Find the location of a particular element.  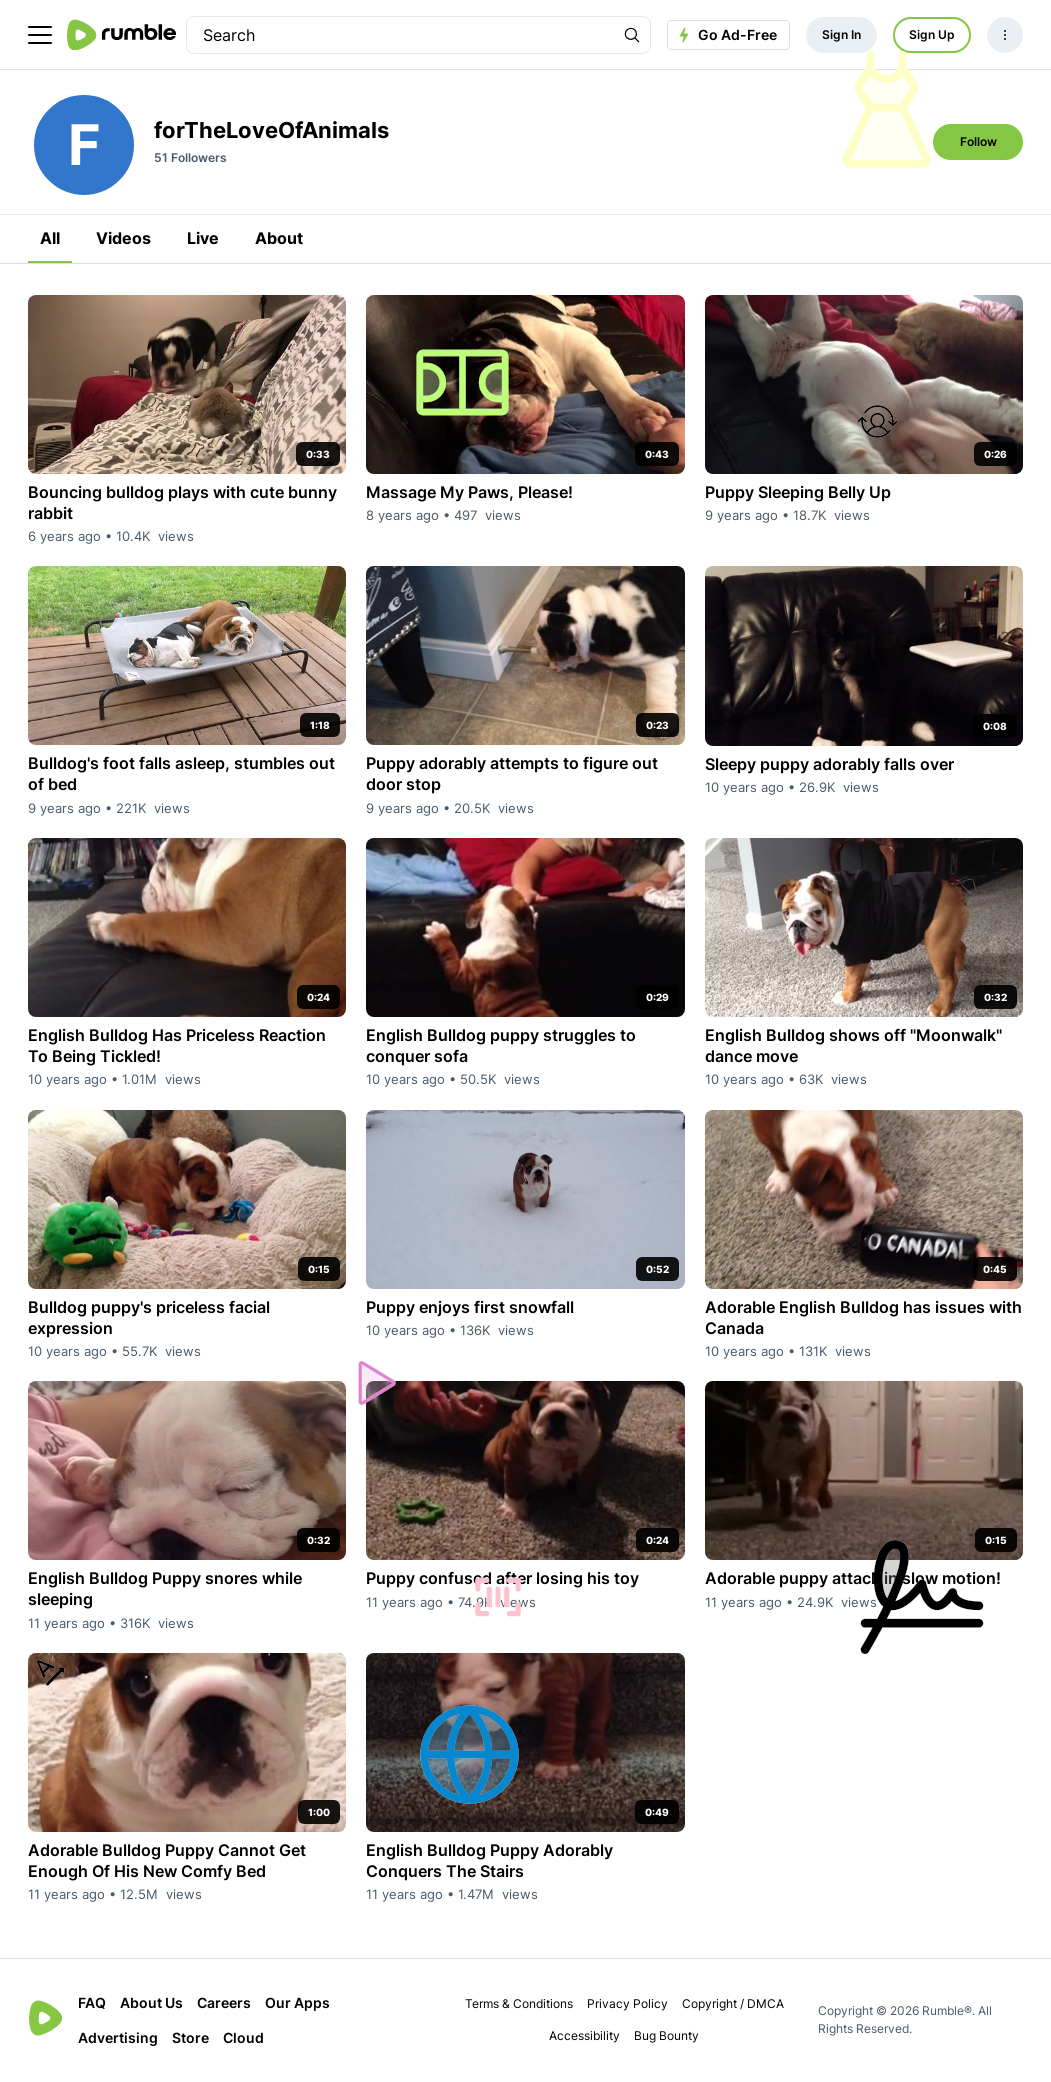

add your signature to a document is located at coordinates (922, 1597).